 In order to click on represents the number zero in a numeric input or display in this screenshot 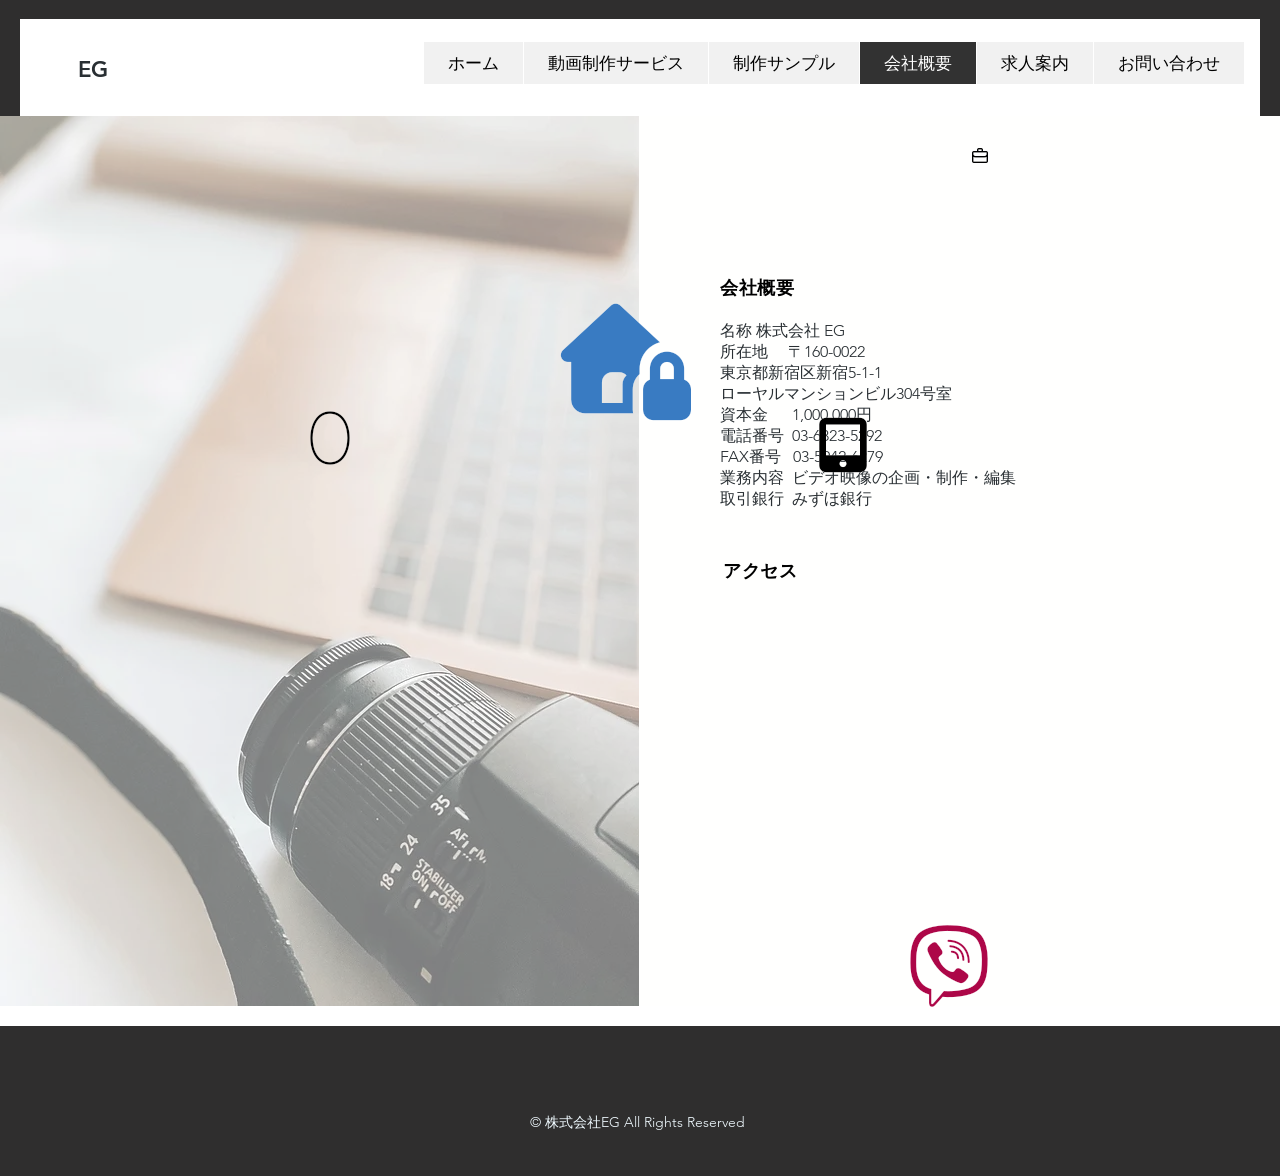, I will do `click(330, 438)`.